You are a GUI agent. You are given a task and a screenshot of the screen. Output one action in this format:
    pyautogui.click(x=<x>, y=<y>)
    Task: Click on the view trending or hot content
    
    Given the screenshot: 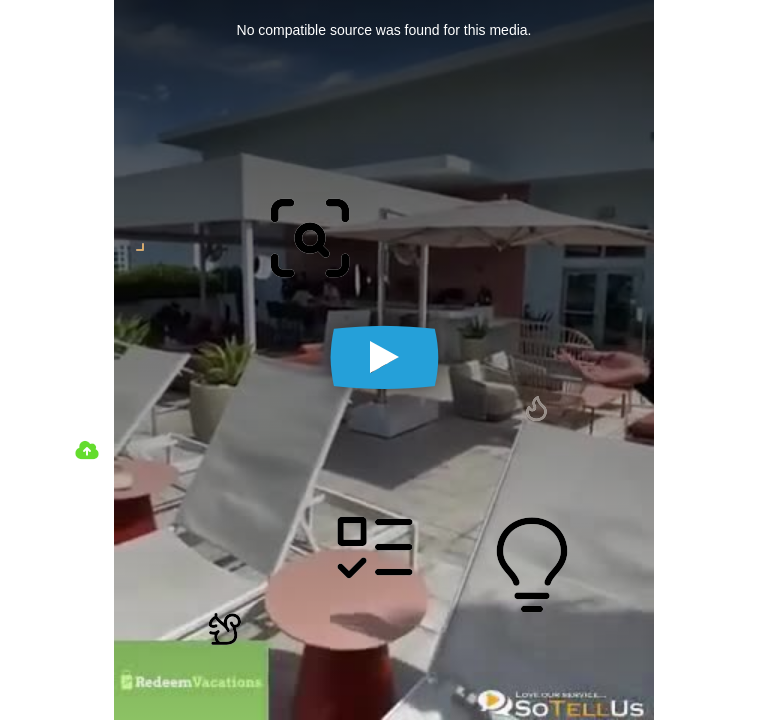 What is the action you would take?
    pyautogui.click(x=536, y=408)
    